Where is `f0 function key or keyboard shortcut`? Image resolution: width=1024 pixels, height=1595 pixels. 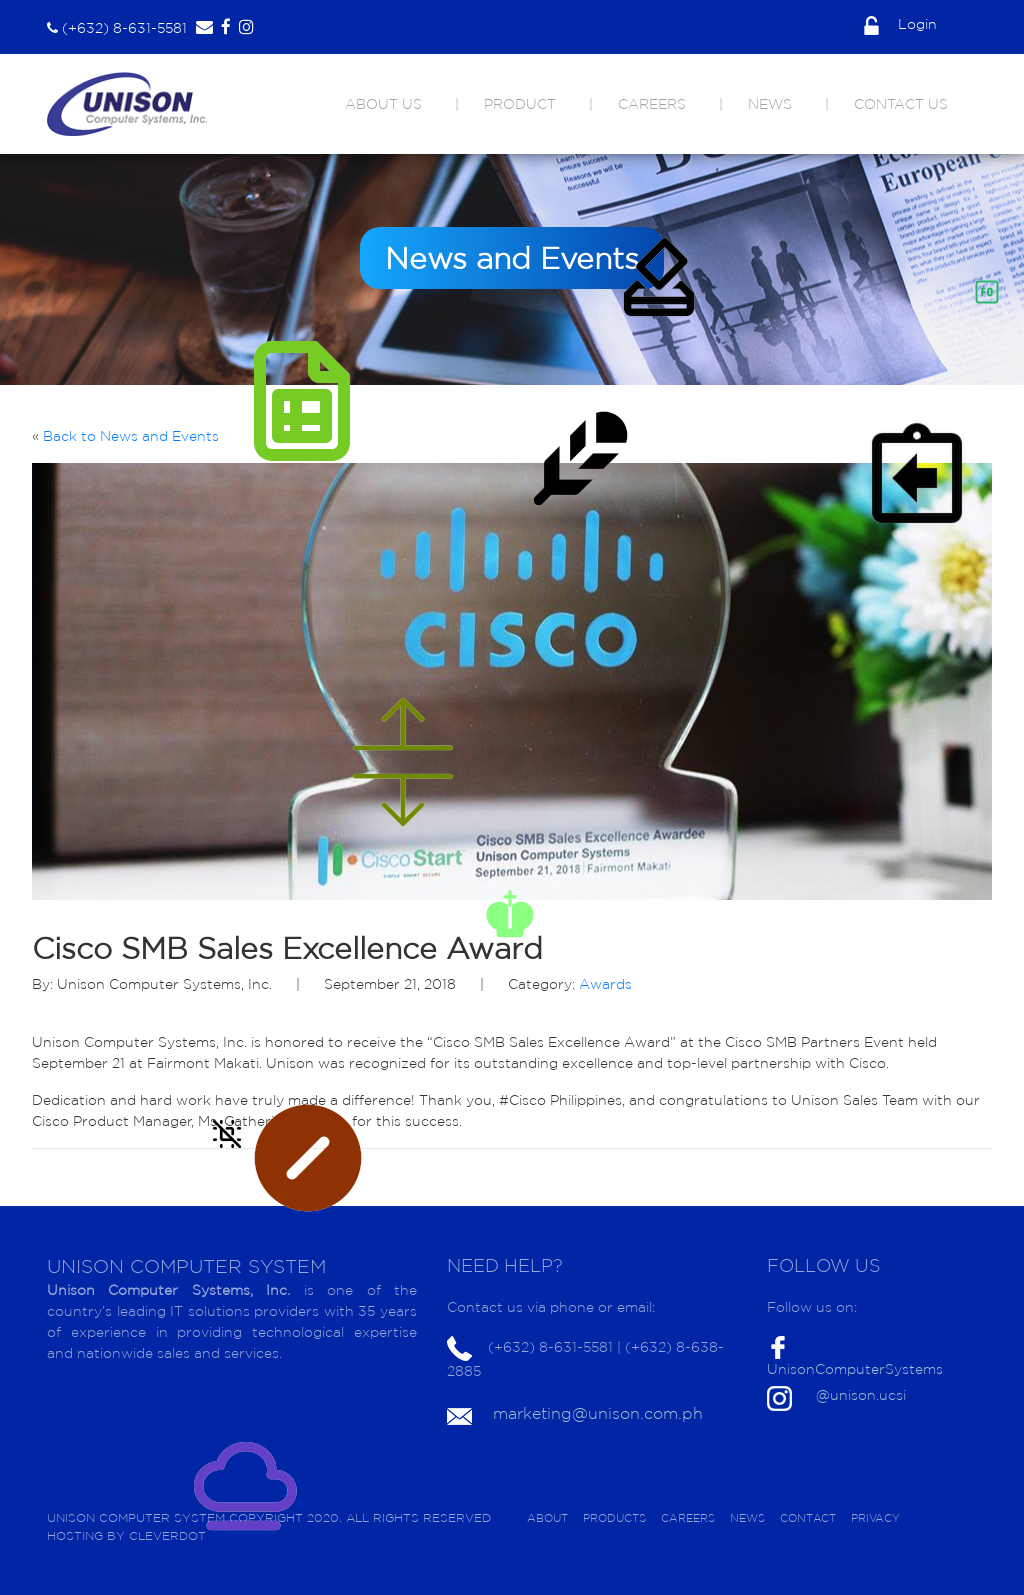
f0 function key or keyboard shortcut is located at coordinates (987, 292).